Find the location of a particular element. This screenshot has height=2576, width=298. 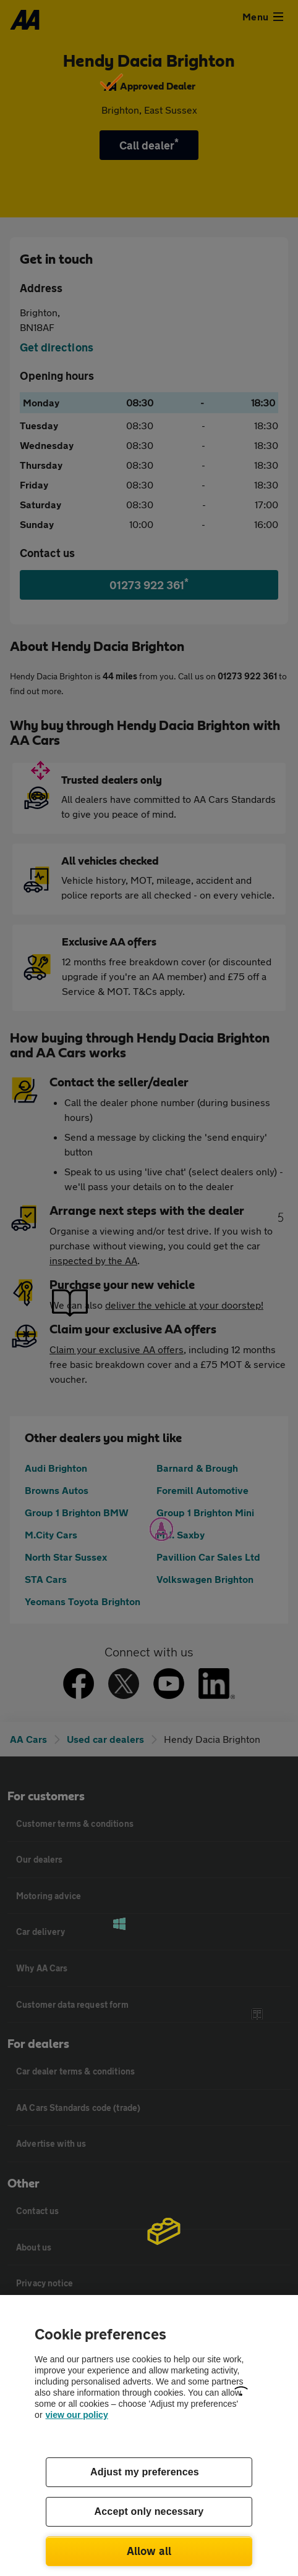

open the Windows start menu is located at coordinates (120, 1924).